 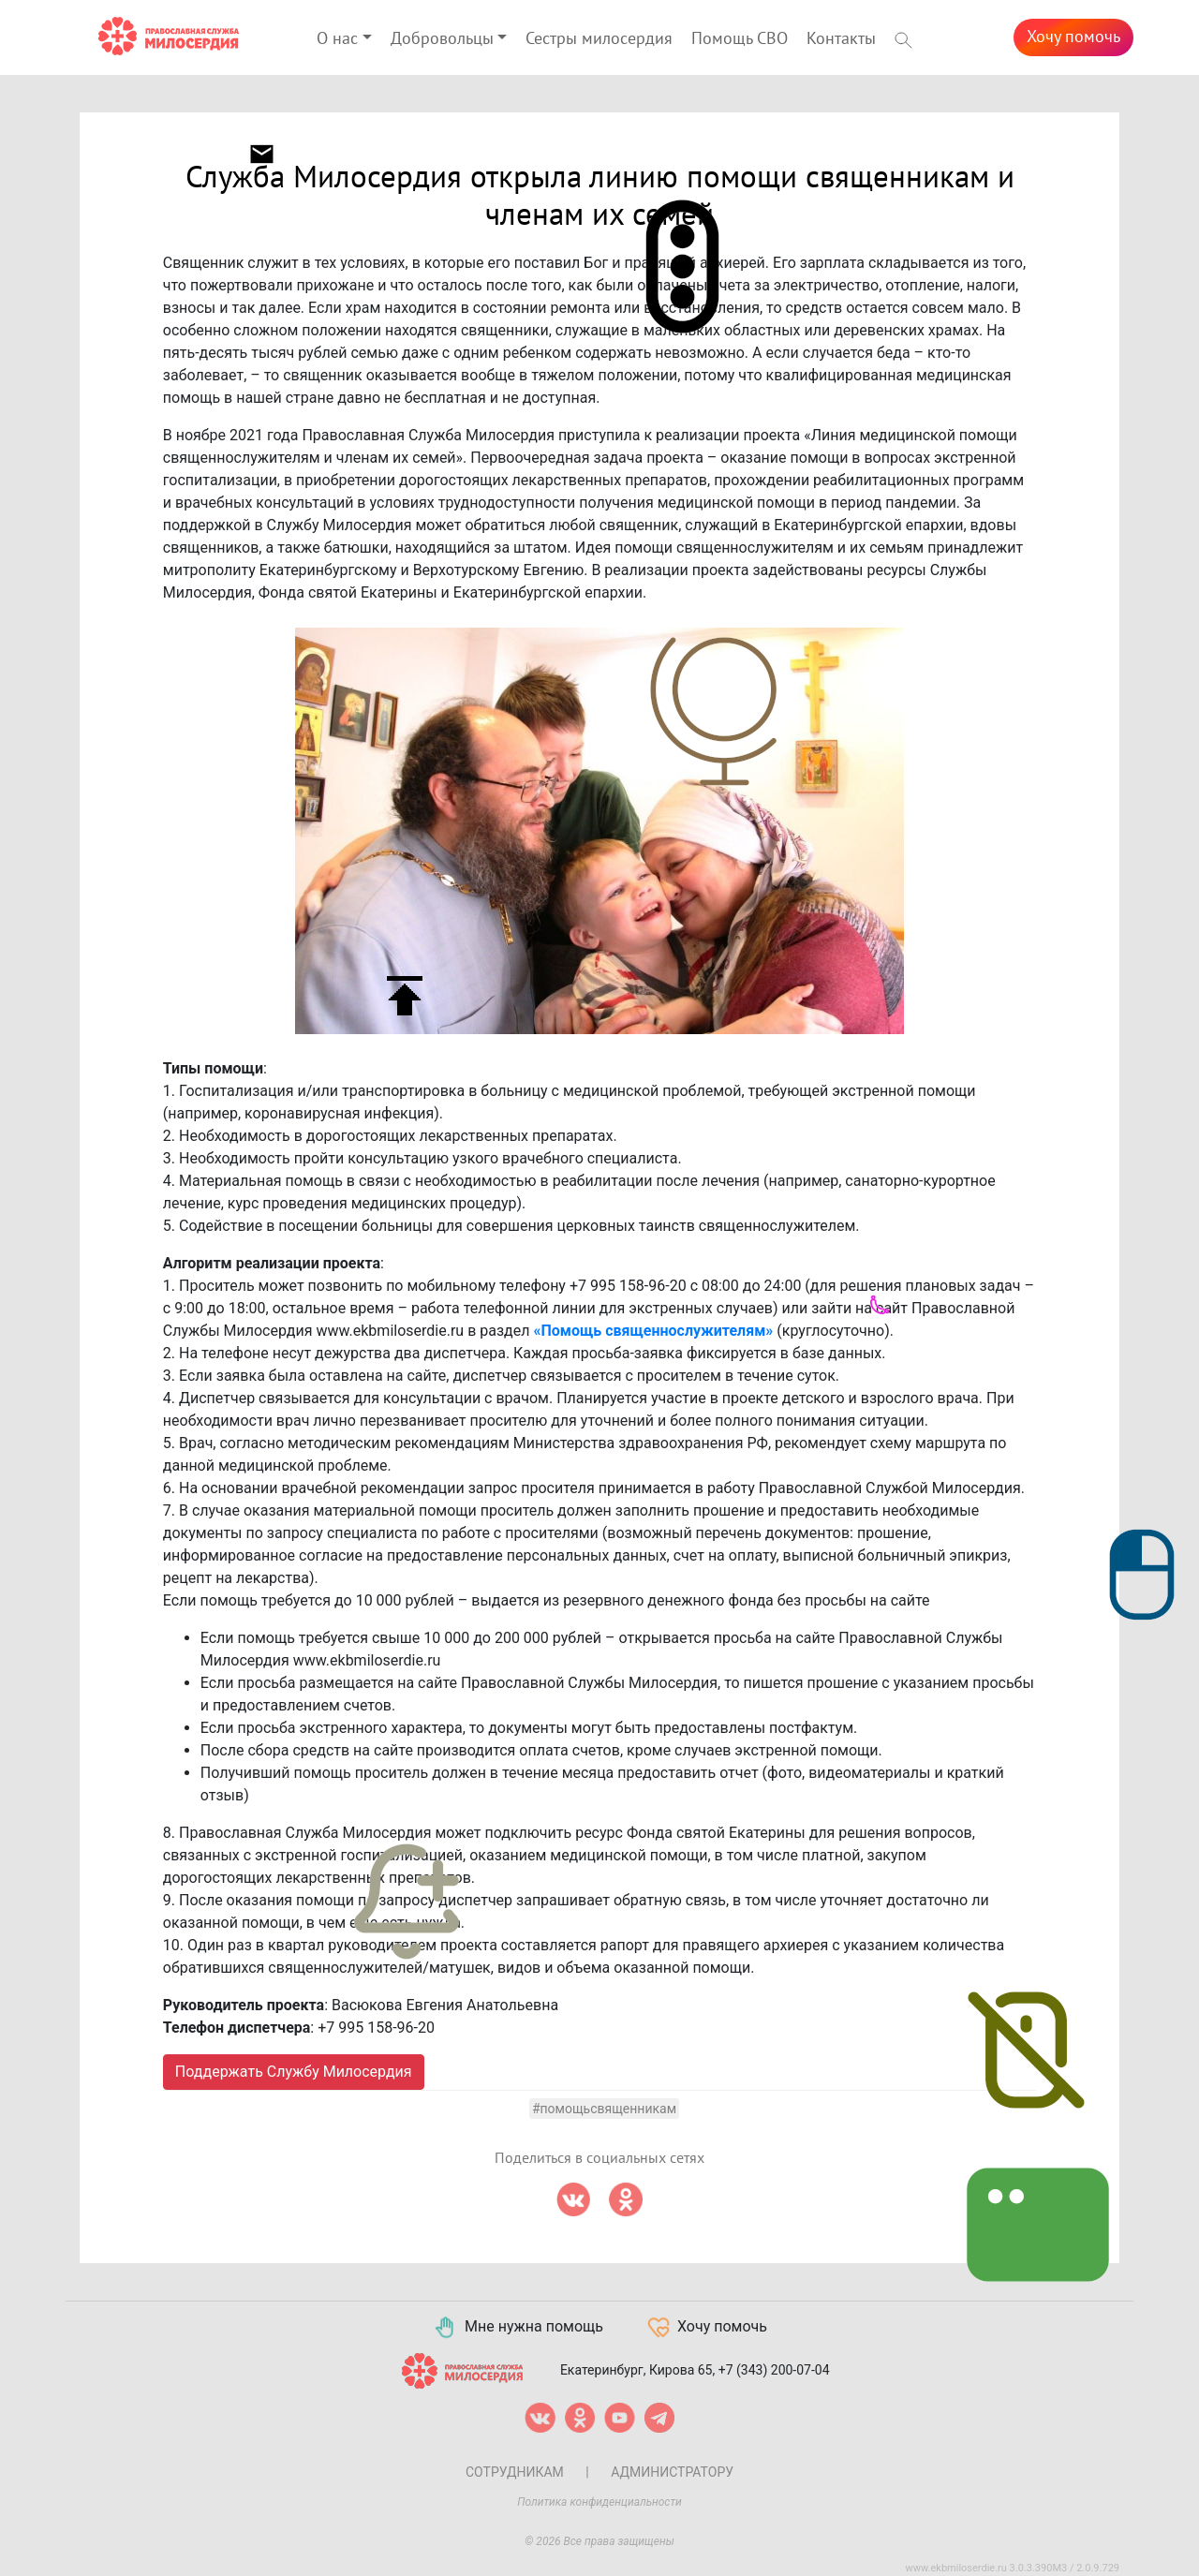 I want to click on left mouse button click action, so click(x=1142, y=1575).